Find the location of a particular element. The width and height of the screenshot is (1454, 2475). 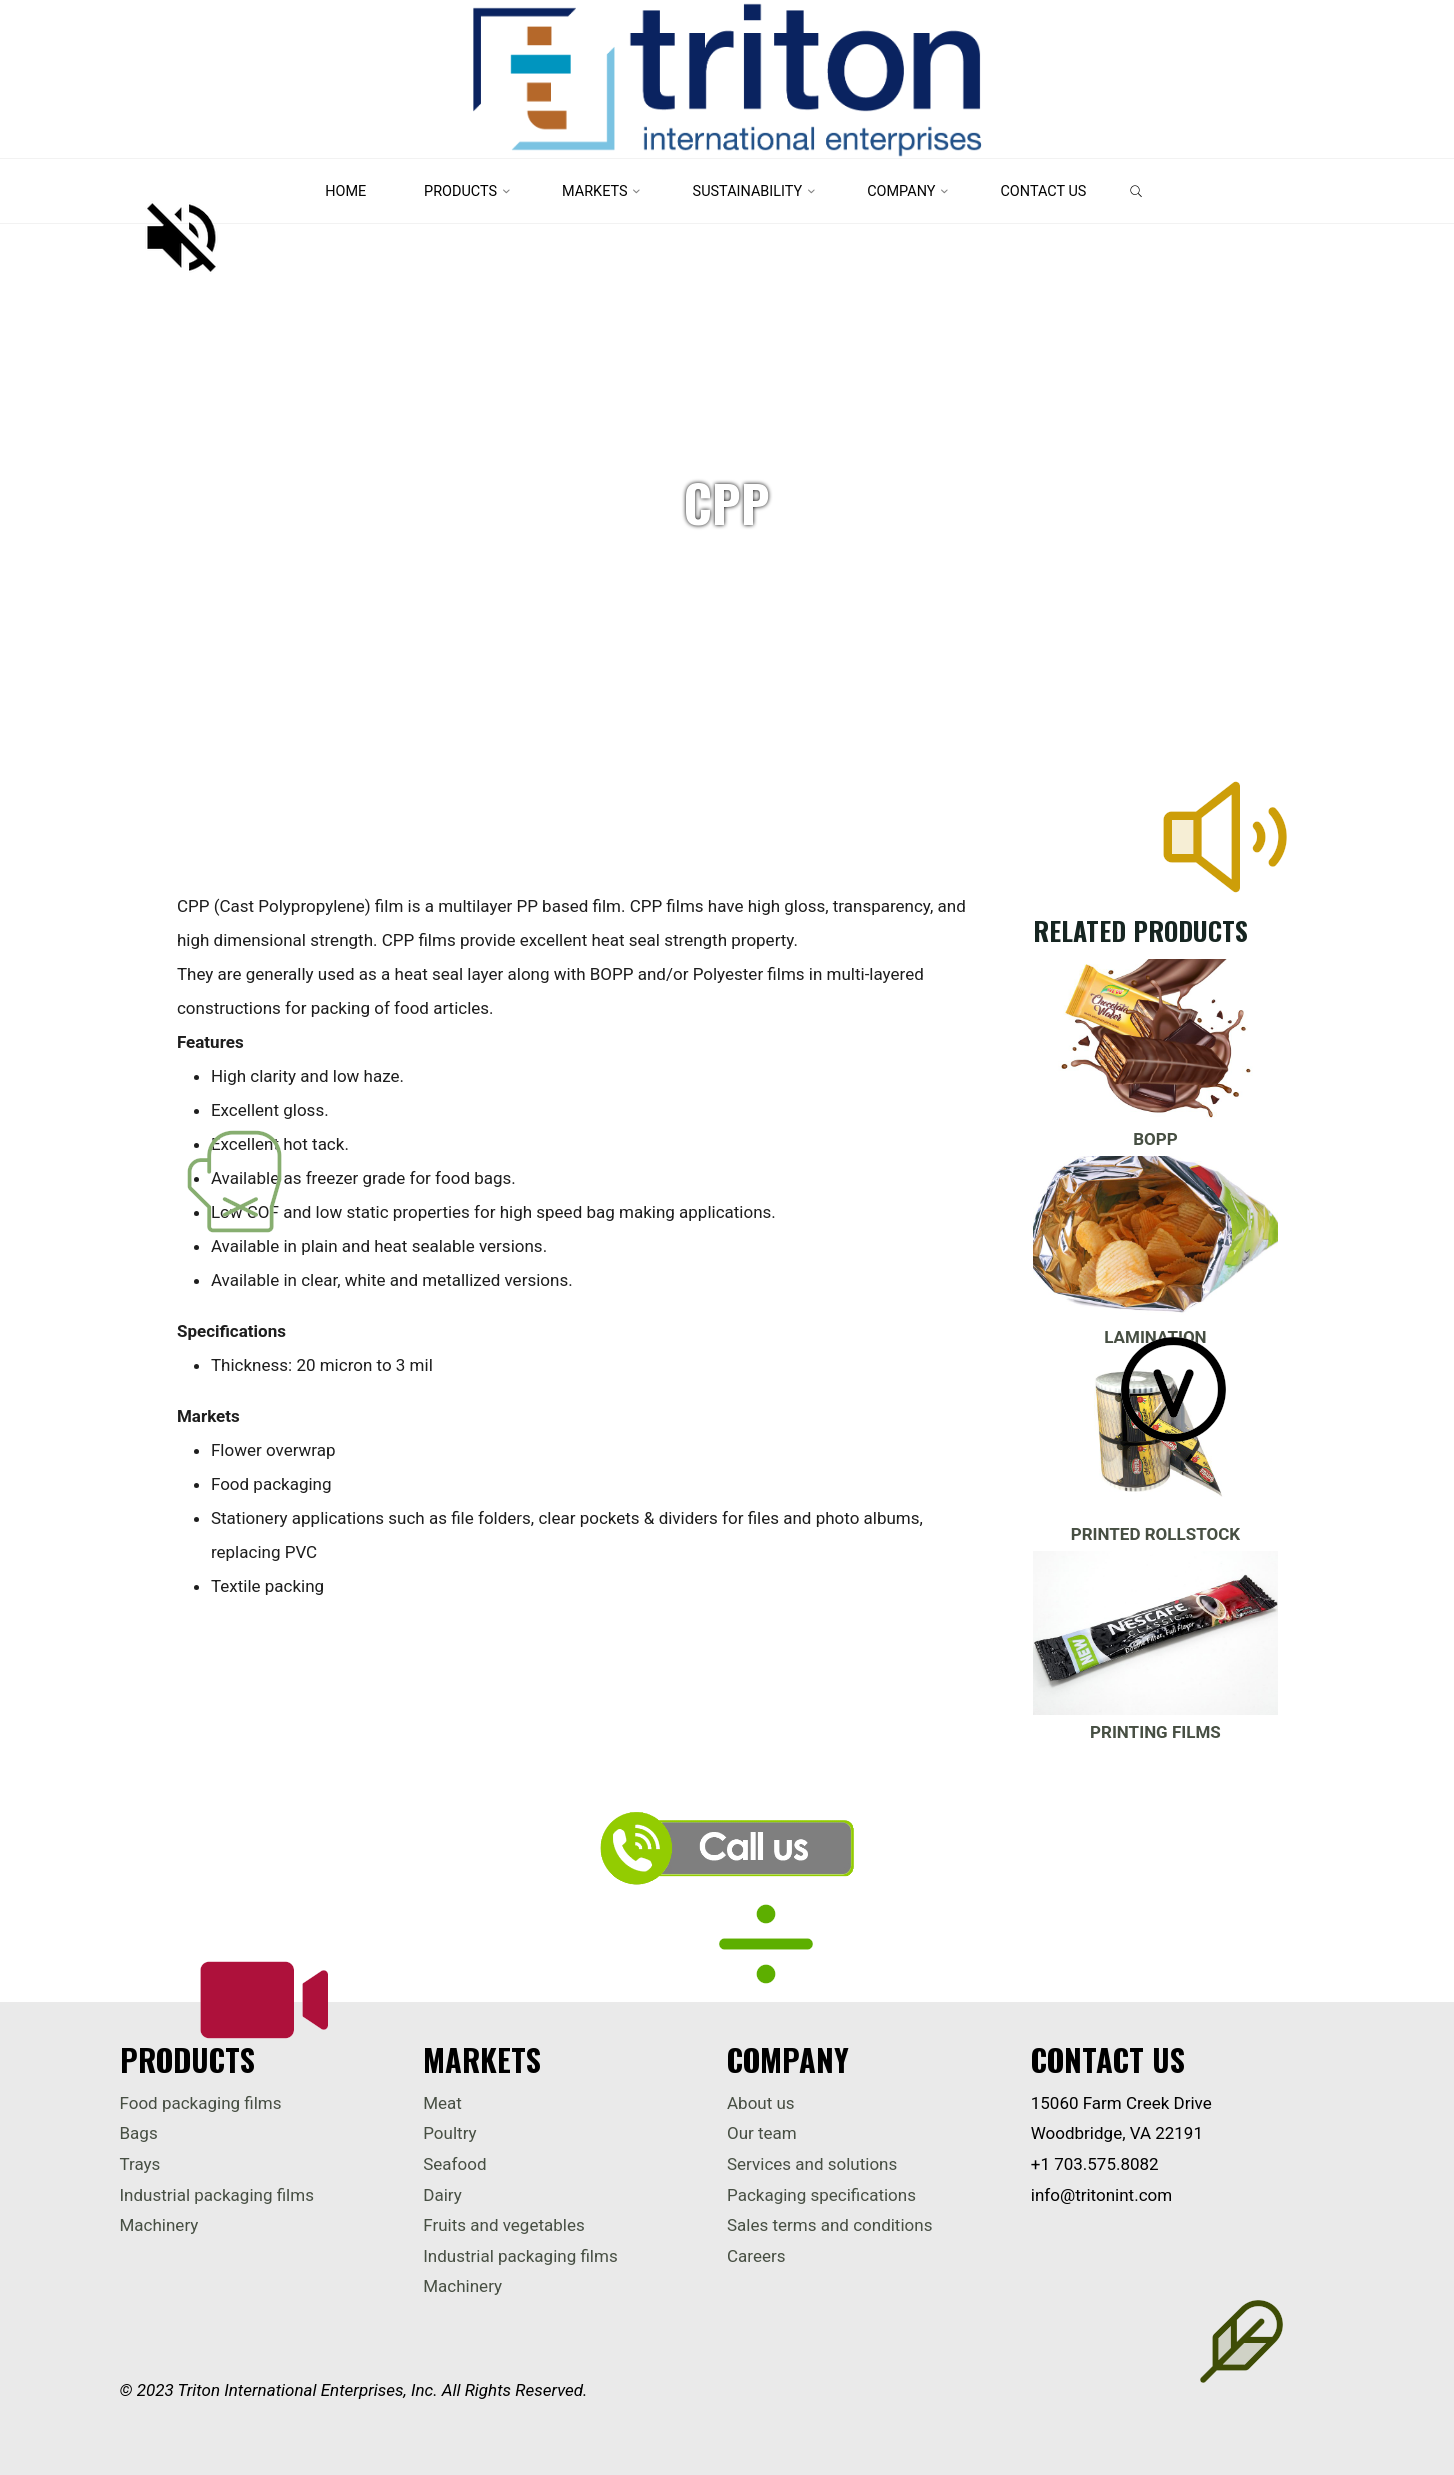

mute audio or sound is located at coordinates (181, 237).